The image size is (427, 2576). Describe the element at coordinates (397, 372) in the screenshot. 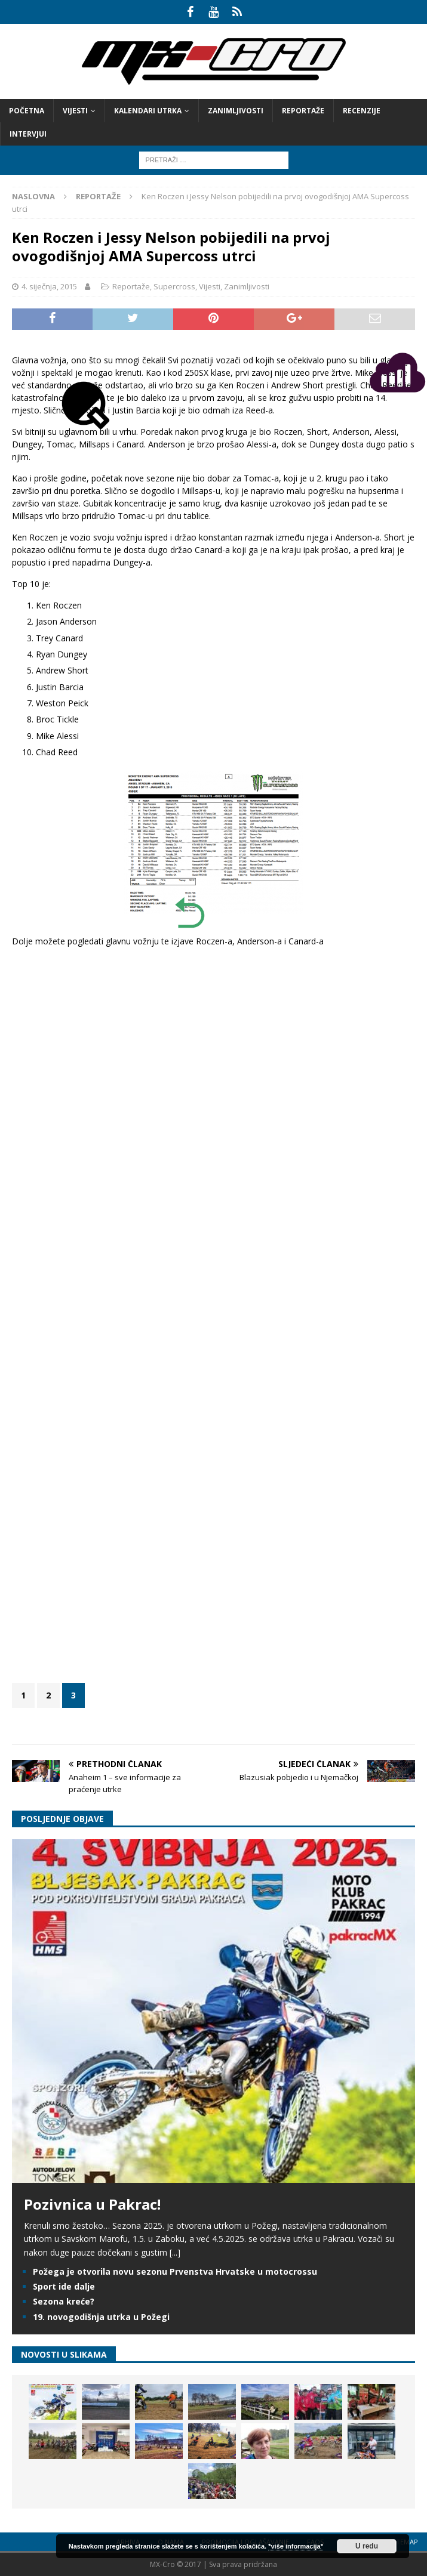

I see `open Sellsy CRM platform` at that location.